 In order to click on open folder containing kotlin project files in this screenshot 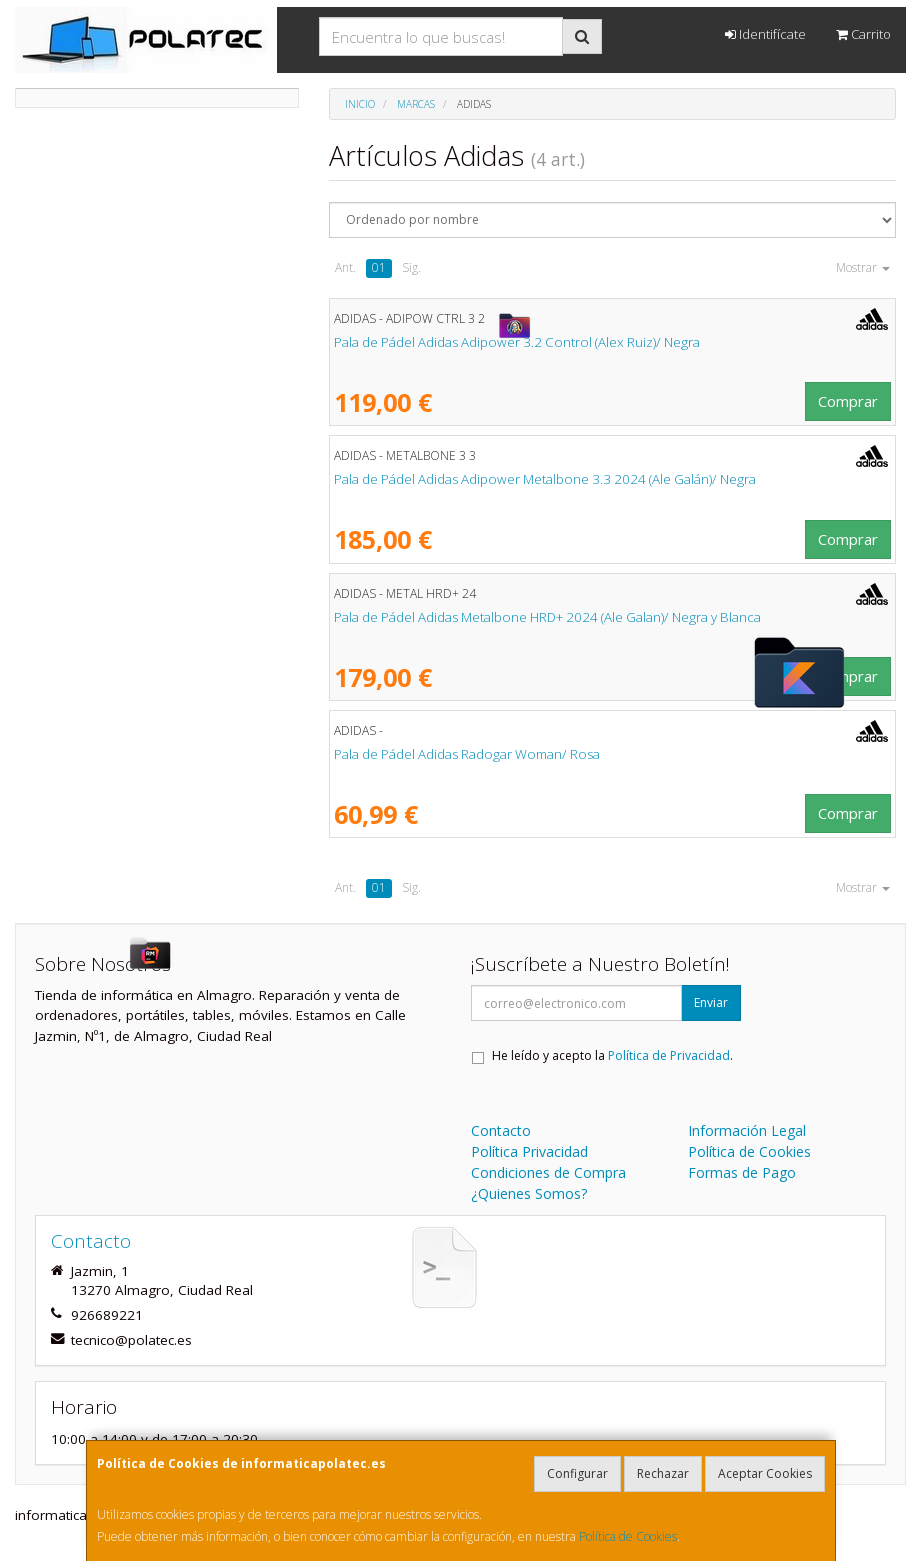, I will do `click(799, 675)`.